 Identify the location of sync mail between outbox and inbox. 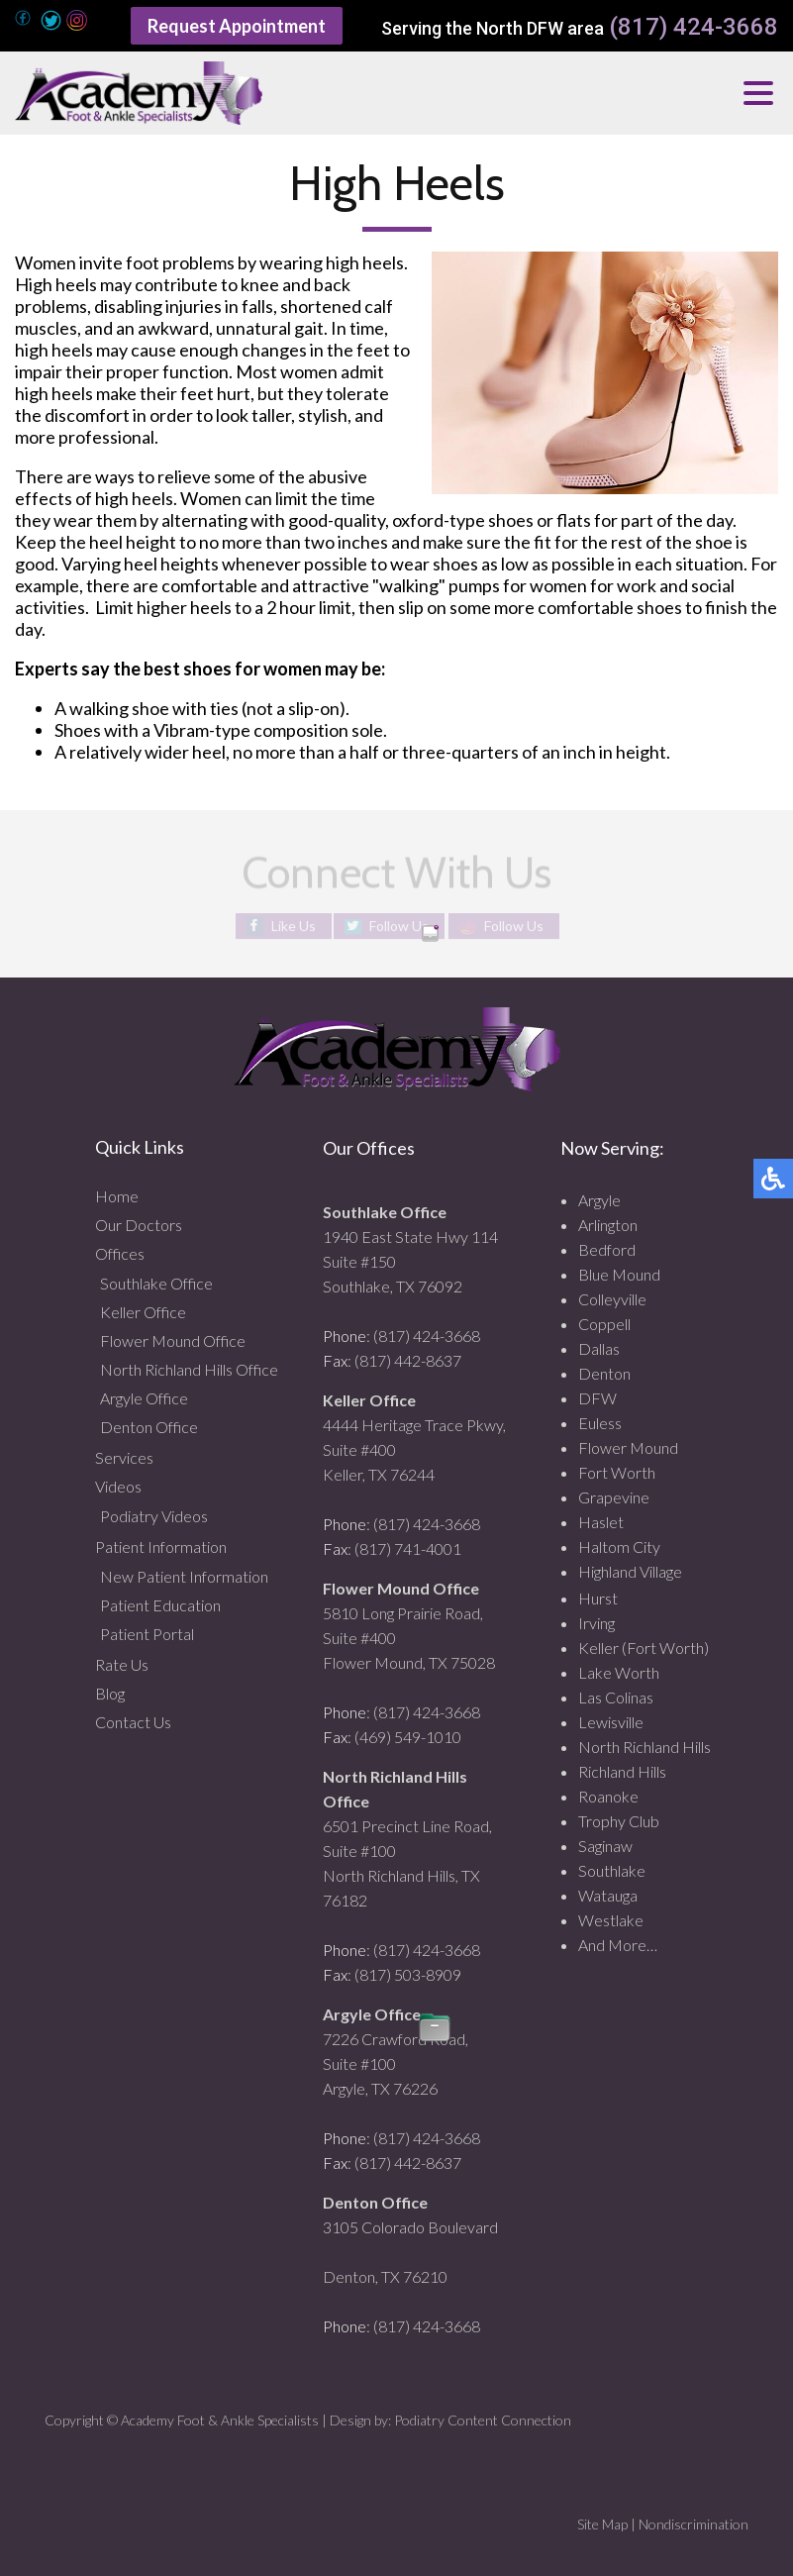
(430, 933).